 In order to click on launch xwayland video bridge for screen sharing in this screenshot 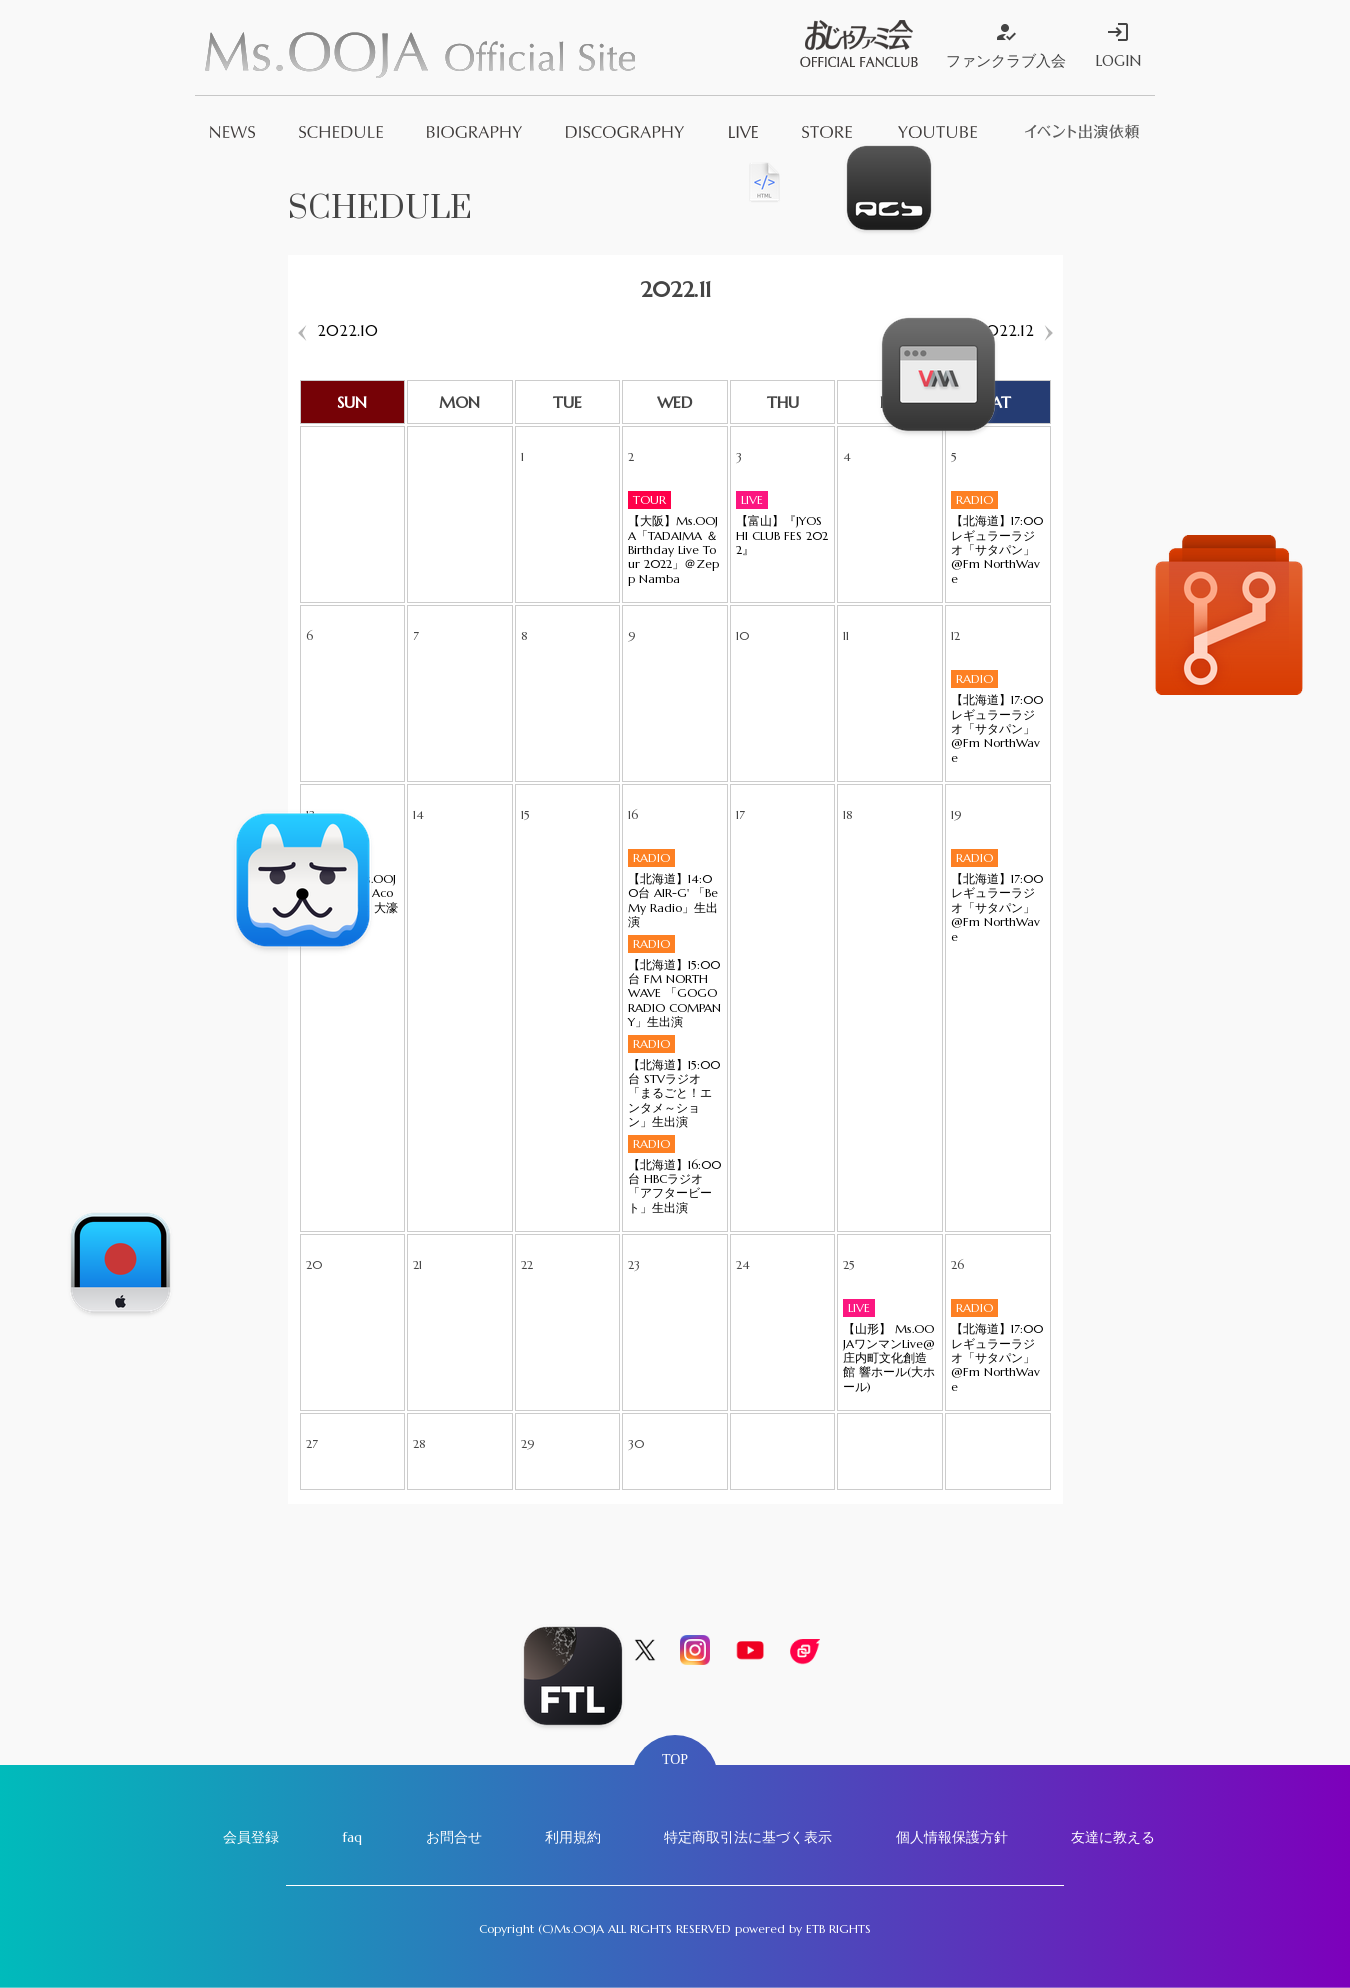, I will do `click(120, 1262)`.